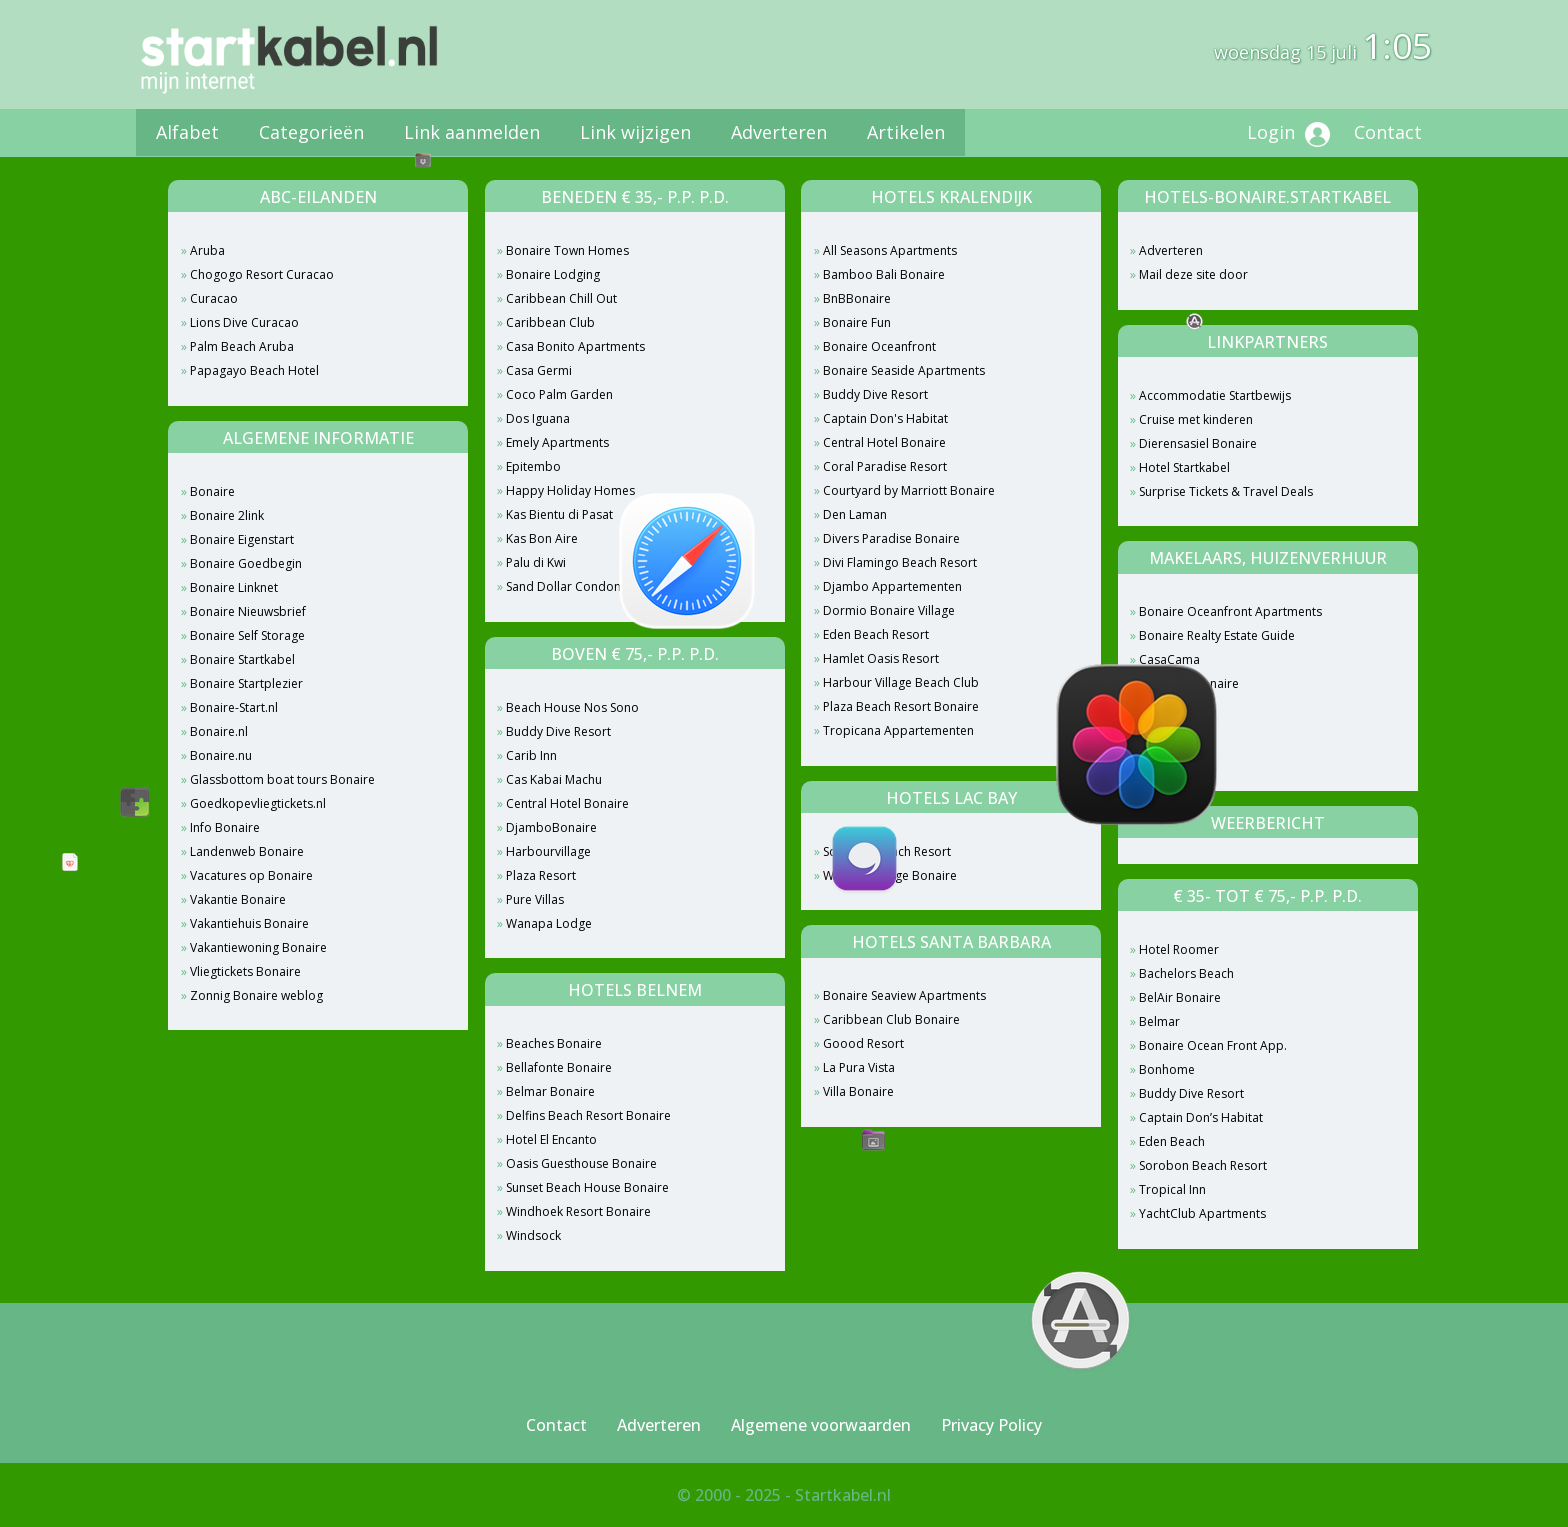 The width and height of the screenshot is (1568, 1527). Describe the element at coordinates (687, 561) in the screenshot. I see `open the web browser app` at that location.